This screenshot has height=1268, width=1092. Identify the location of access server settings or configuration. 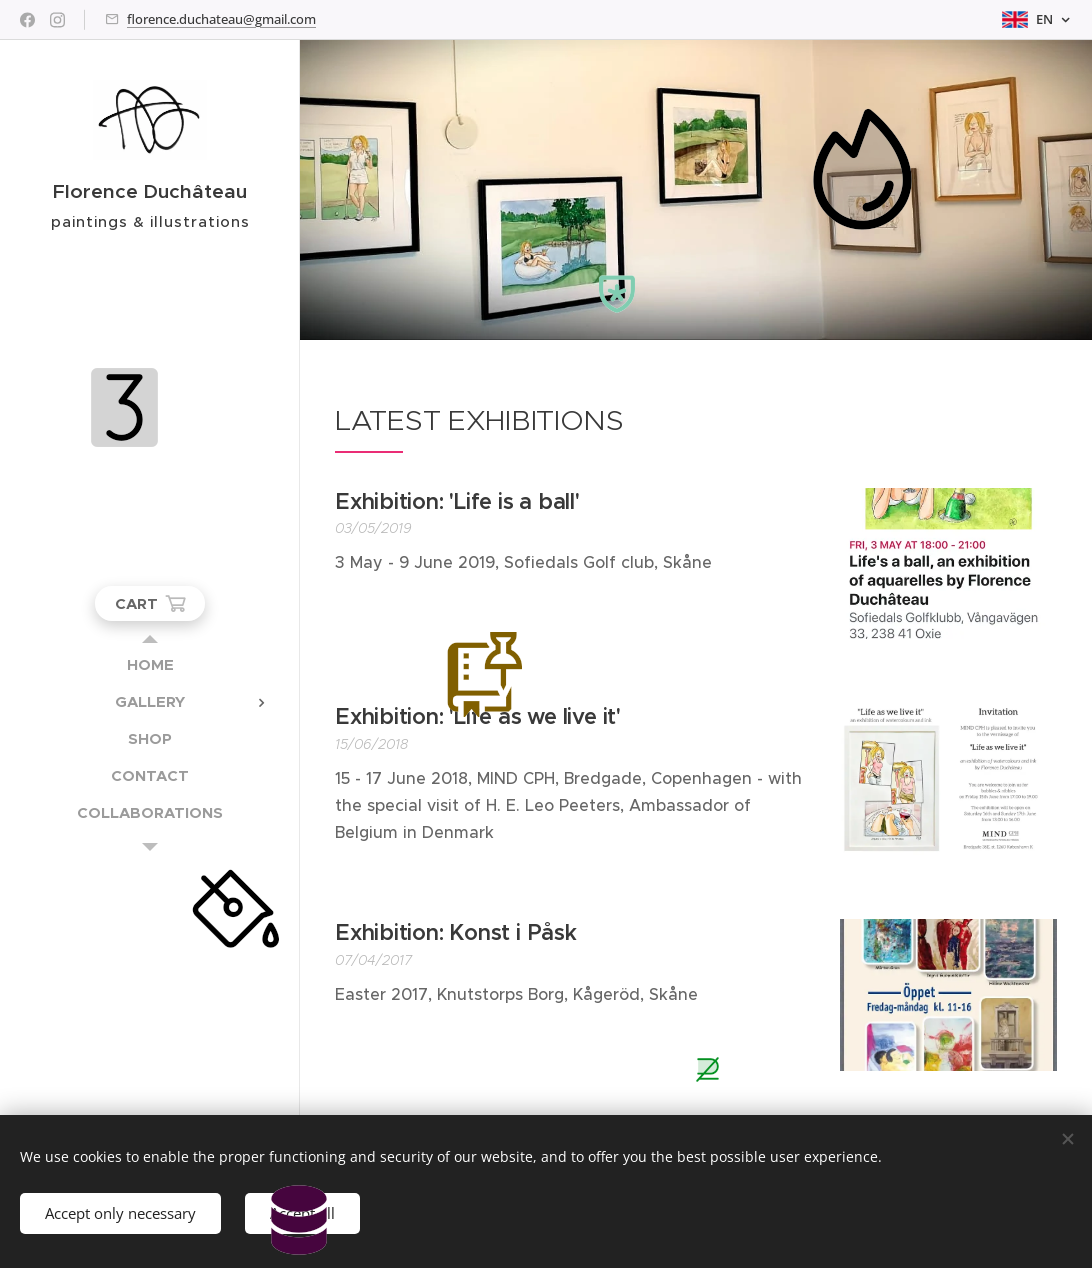
(299, 1220).